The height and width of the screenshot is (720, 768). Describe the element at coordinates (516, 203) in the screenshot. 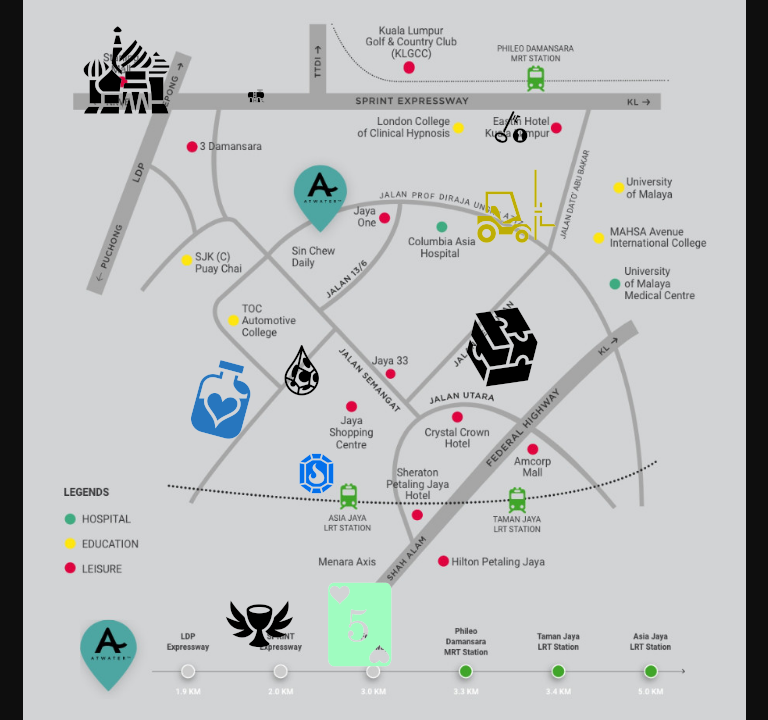

I see `access warehouse or inventory management` at that location.